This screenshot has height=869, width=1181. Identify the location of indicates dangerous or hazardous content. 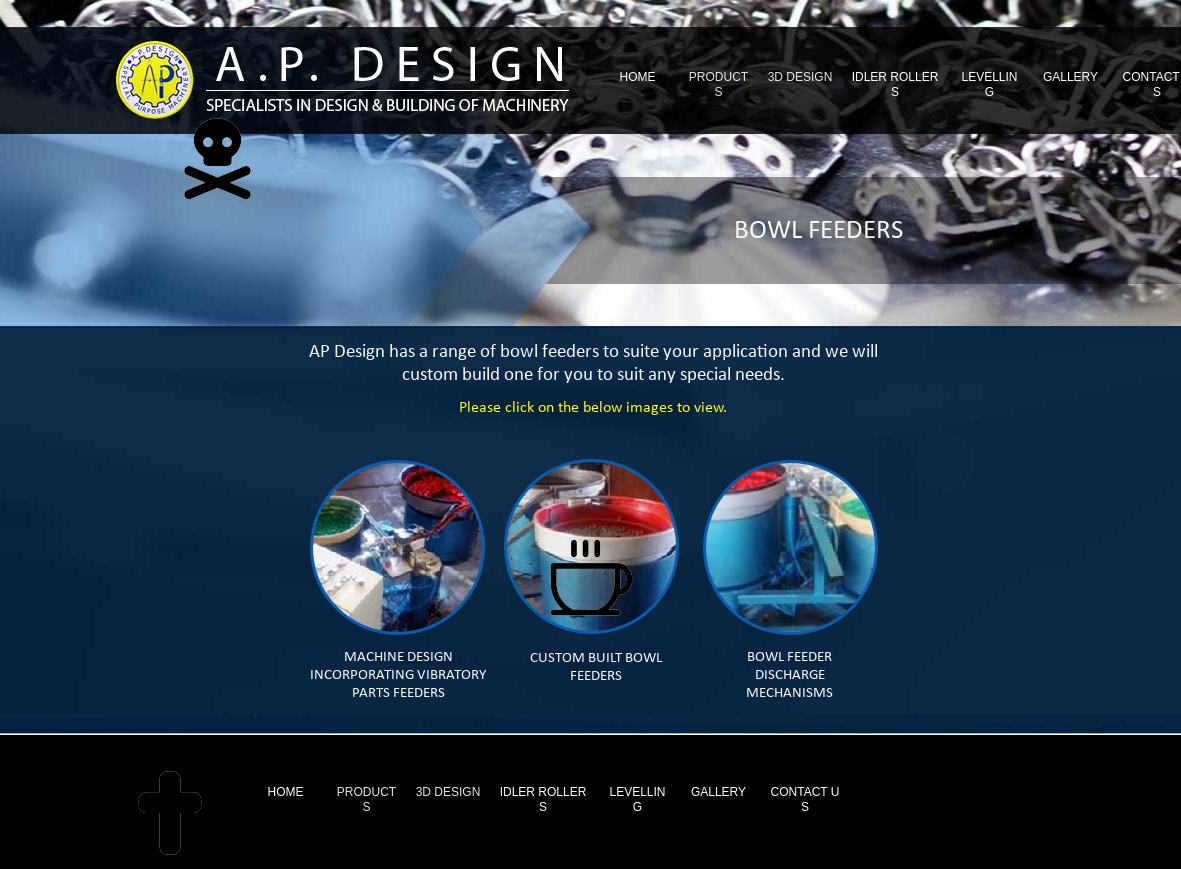
(217, 156).